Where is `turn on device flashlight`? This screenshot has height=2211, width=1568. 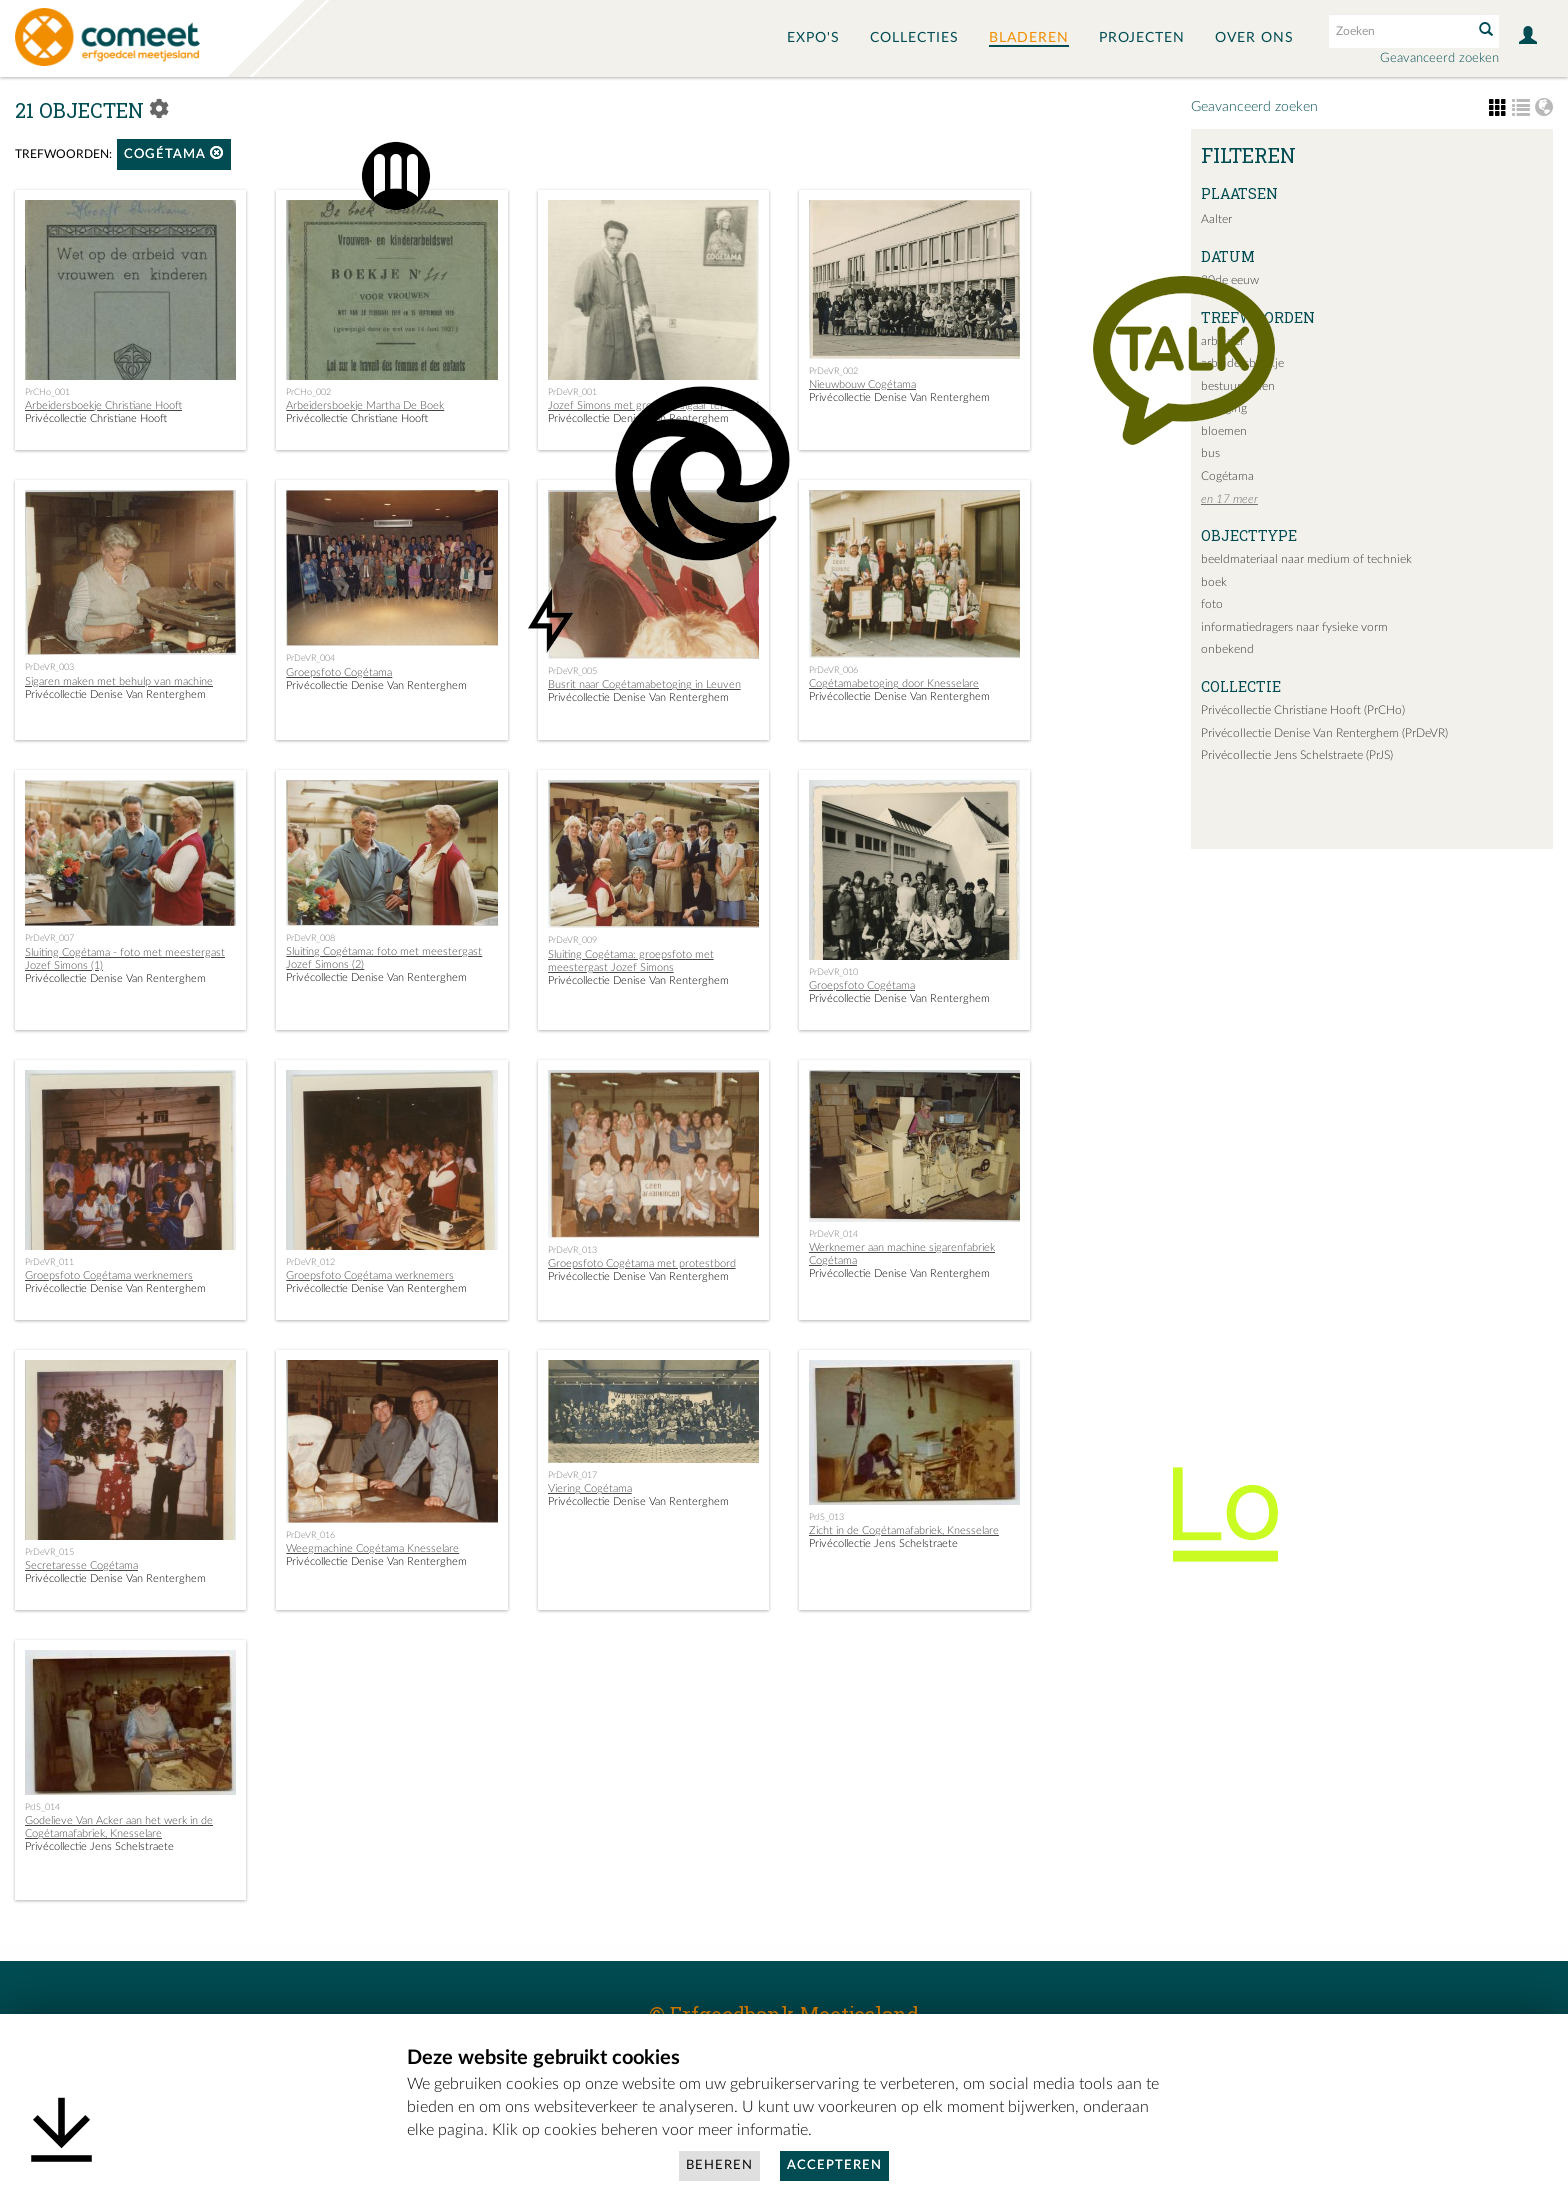 turn on device flashlight is located at coordinates (549, 620).